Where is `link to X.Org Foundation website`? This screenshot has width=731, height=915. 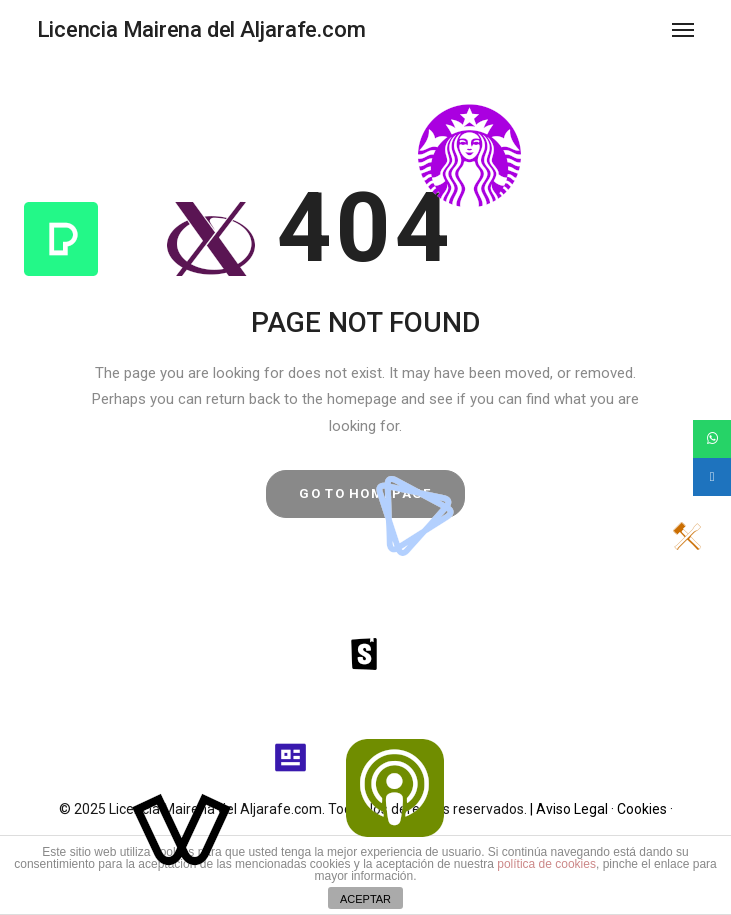
link to X.Org Foundation website is located at coordinates (211, 239).